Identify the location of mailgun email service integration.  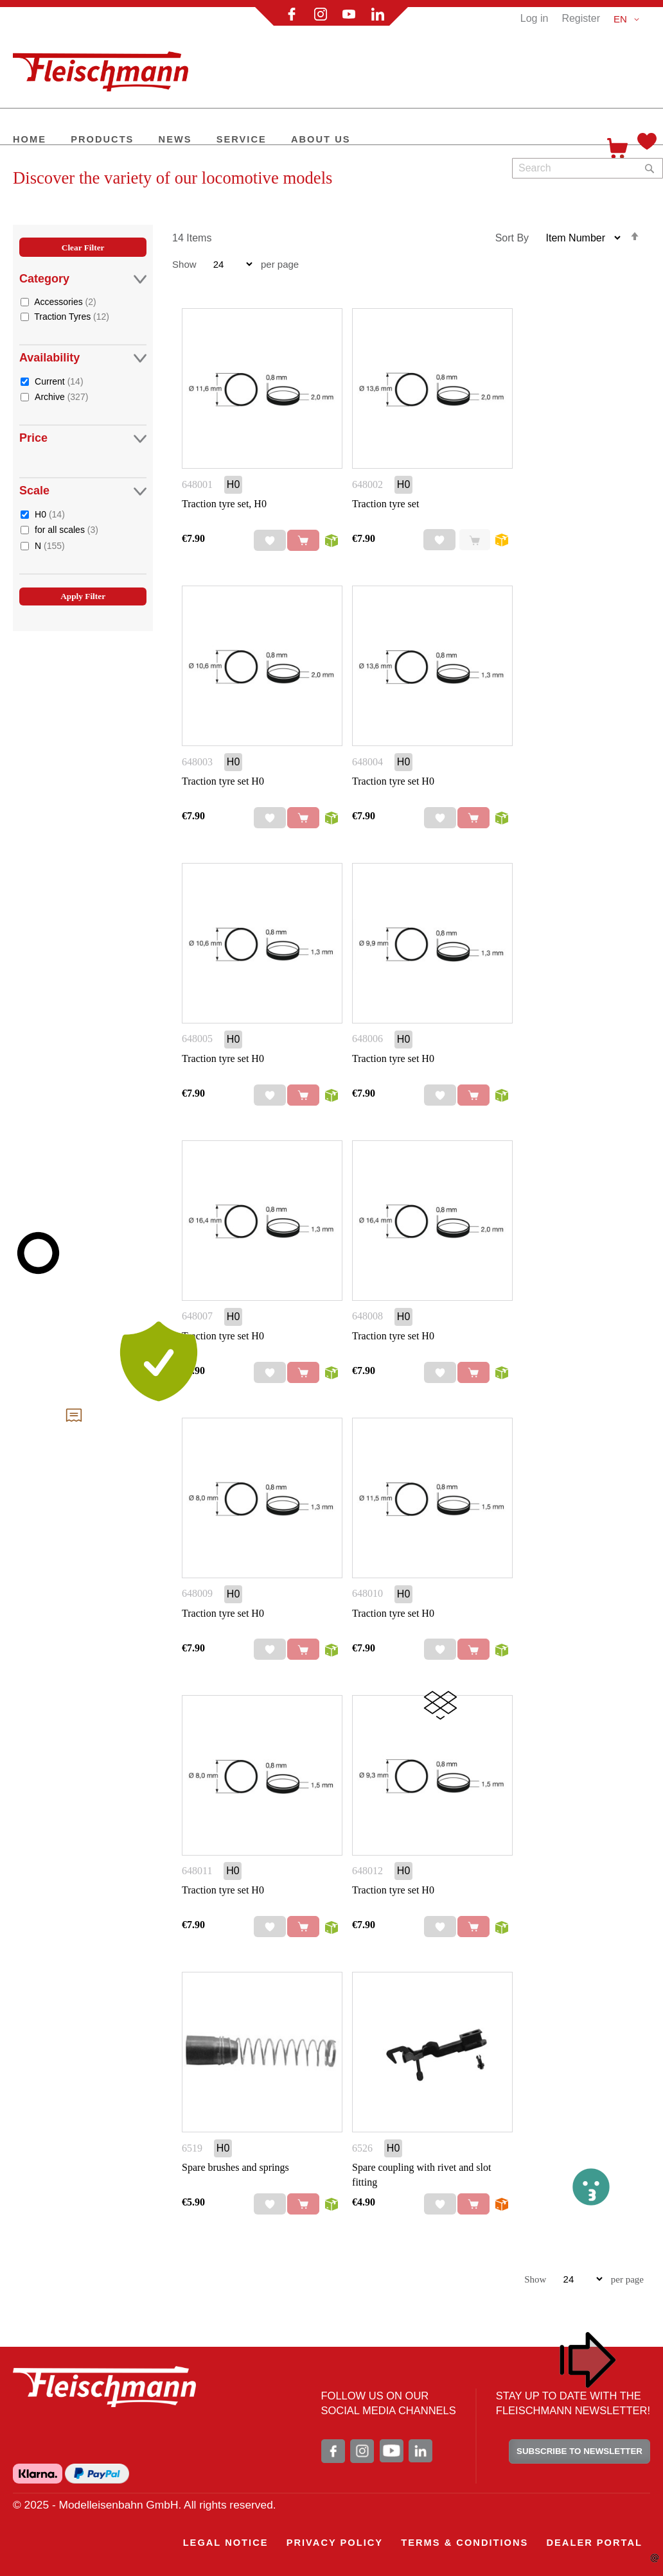
(655, 2558).